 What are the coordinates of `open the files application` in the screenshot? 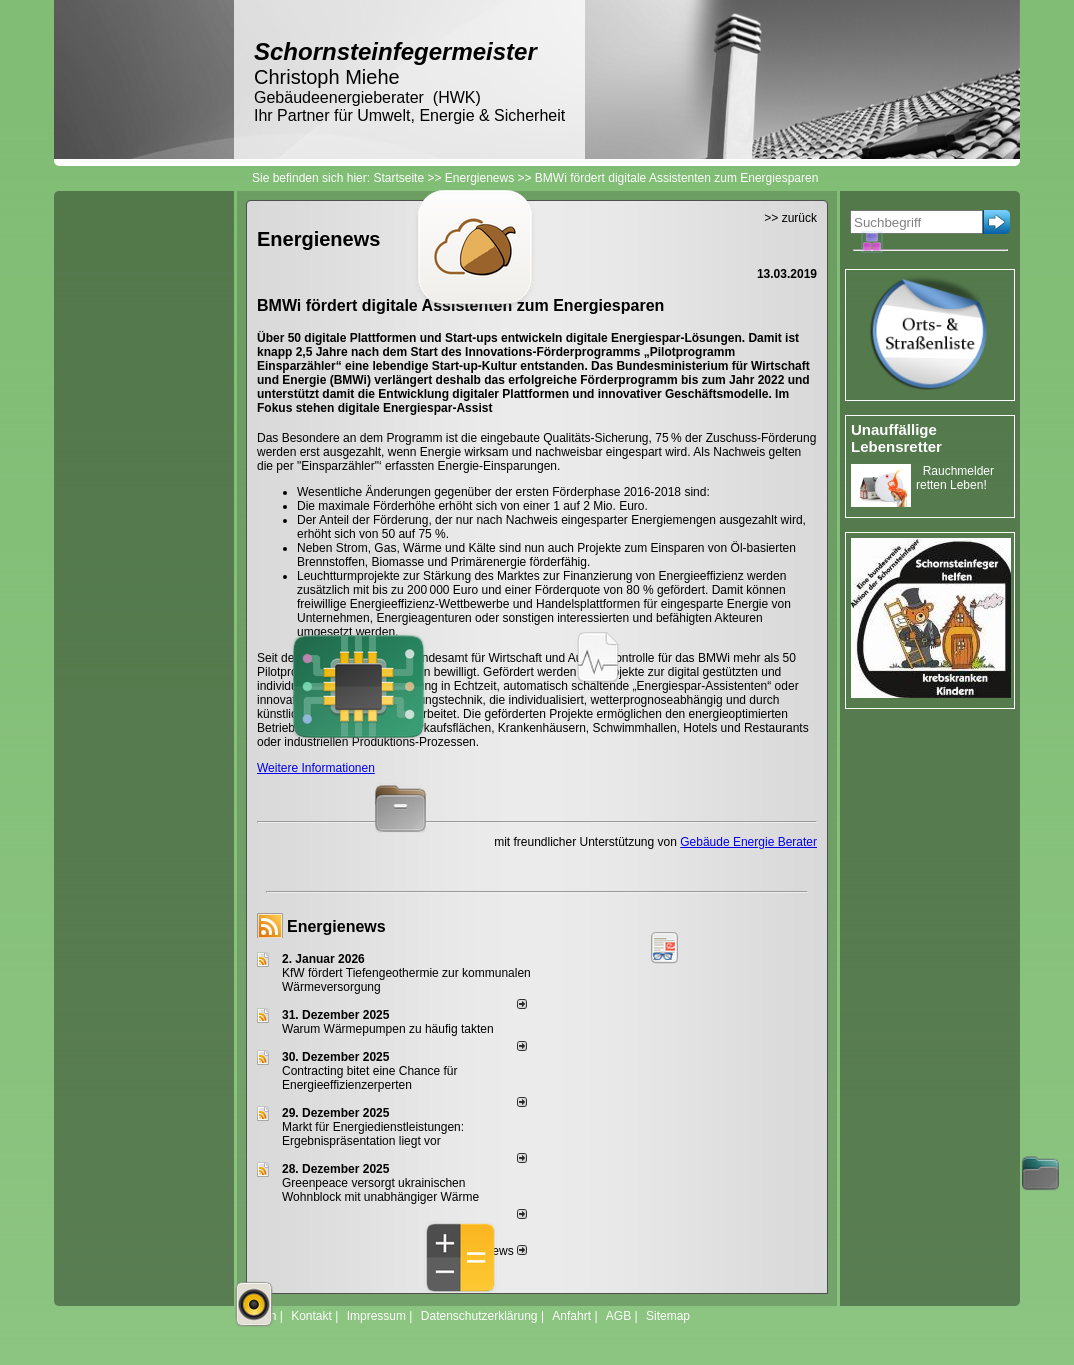 It's located at (400, 808).